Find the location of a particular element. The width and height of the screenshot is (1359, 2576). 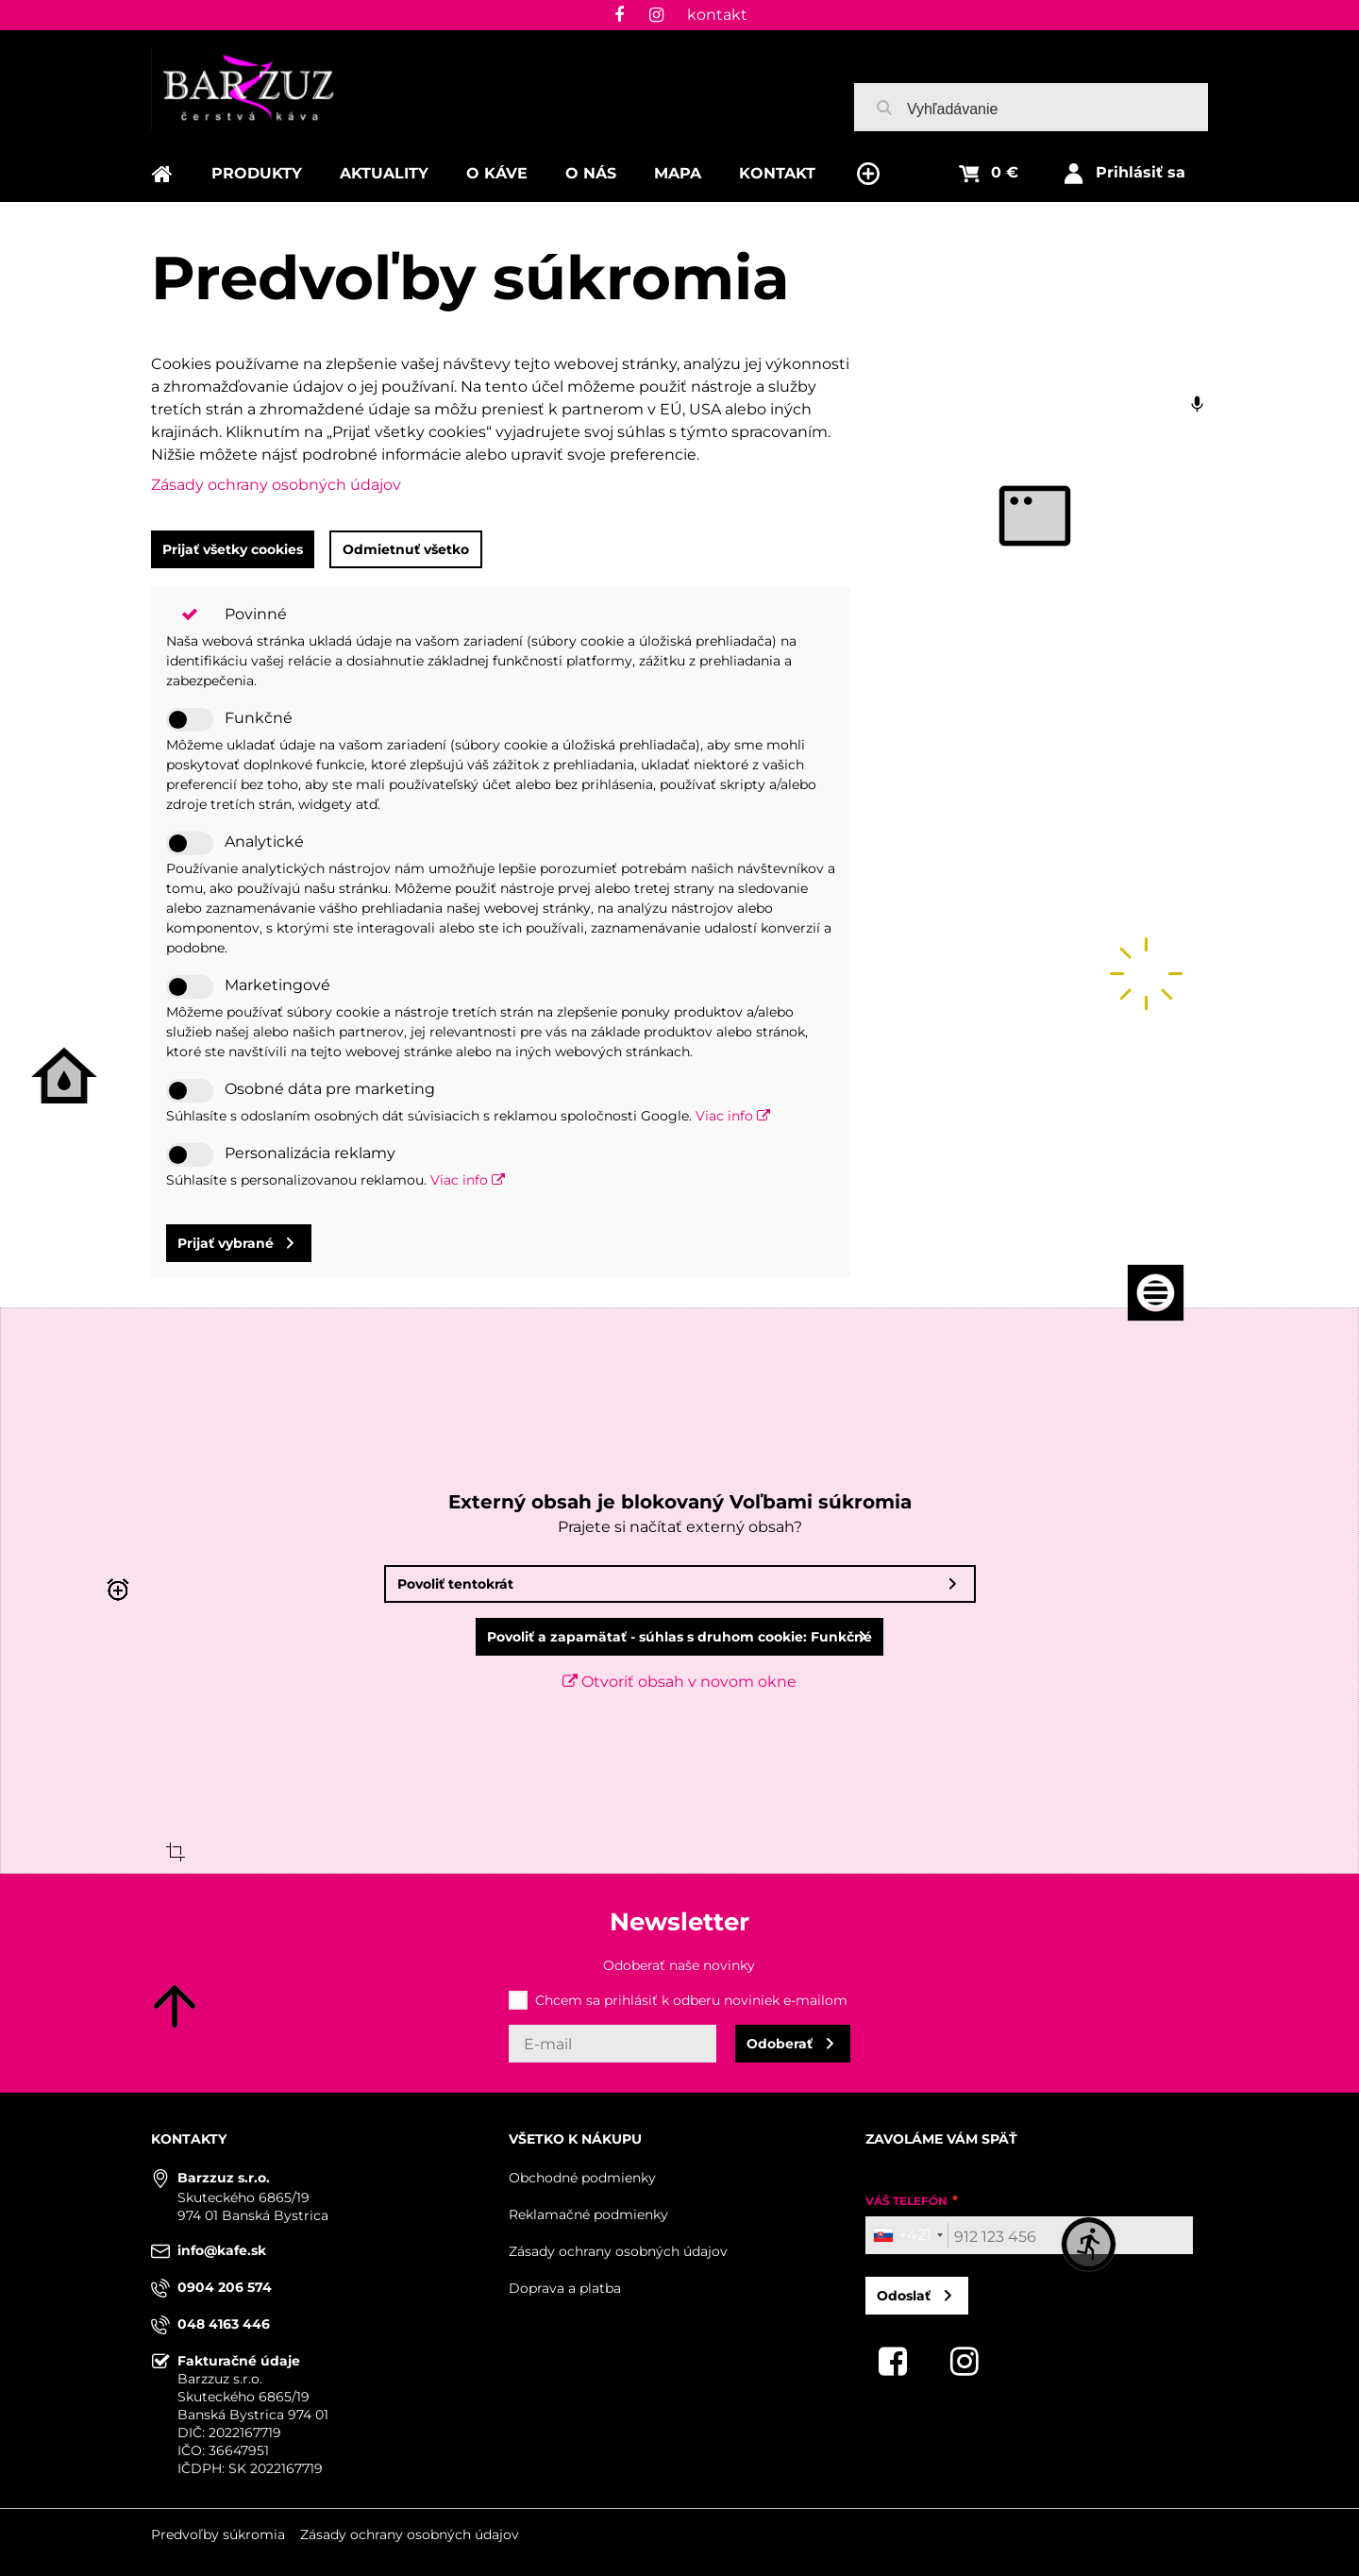

open a new application window is located at coordinates (1034, 515).